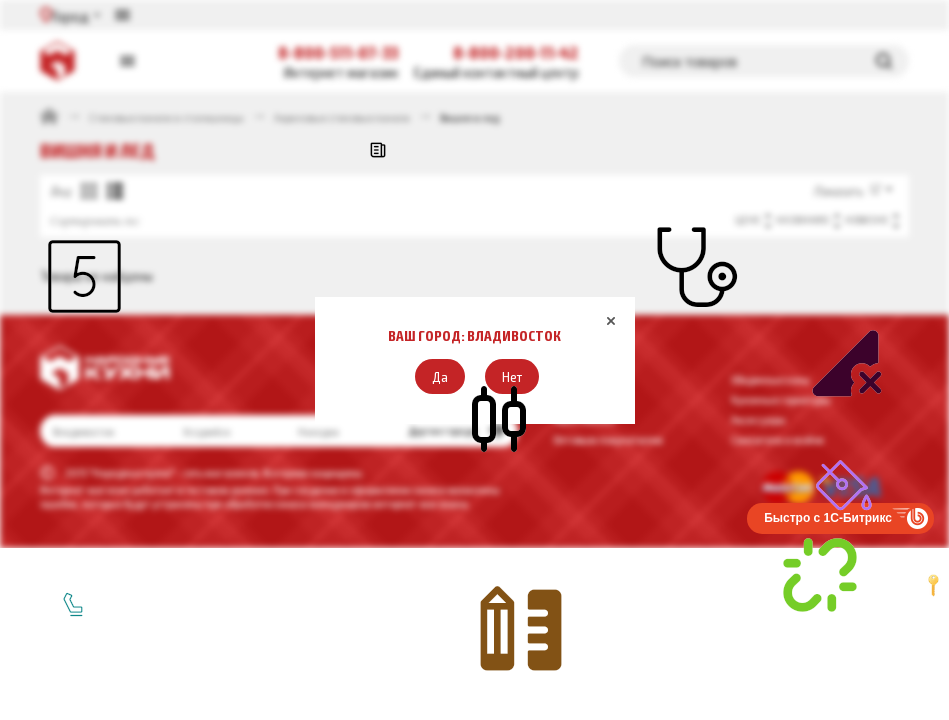 This screenshot has height=720, width=949. I want to click on distribute objects evenly with equal horizontal spacing, so click(499, 419).